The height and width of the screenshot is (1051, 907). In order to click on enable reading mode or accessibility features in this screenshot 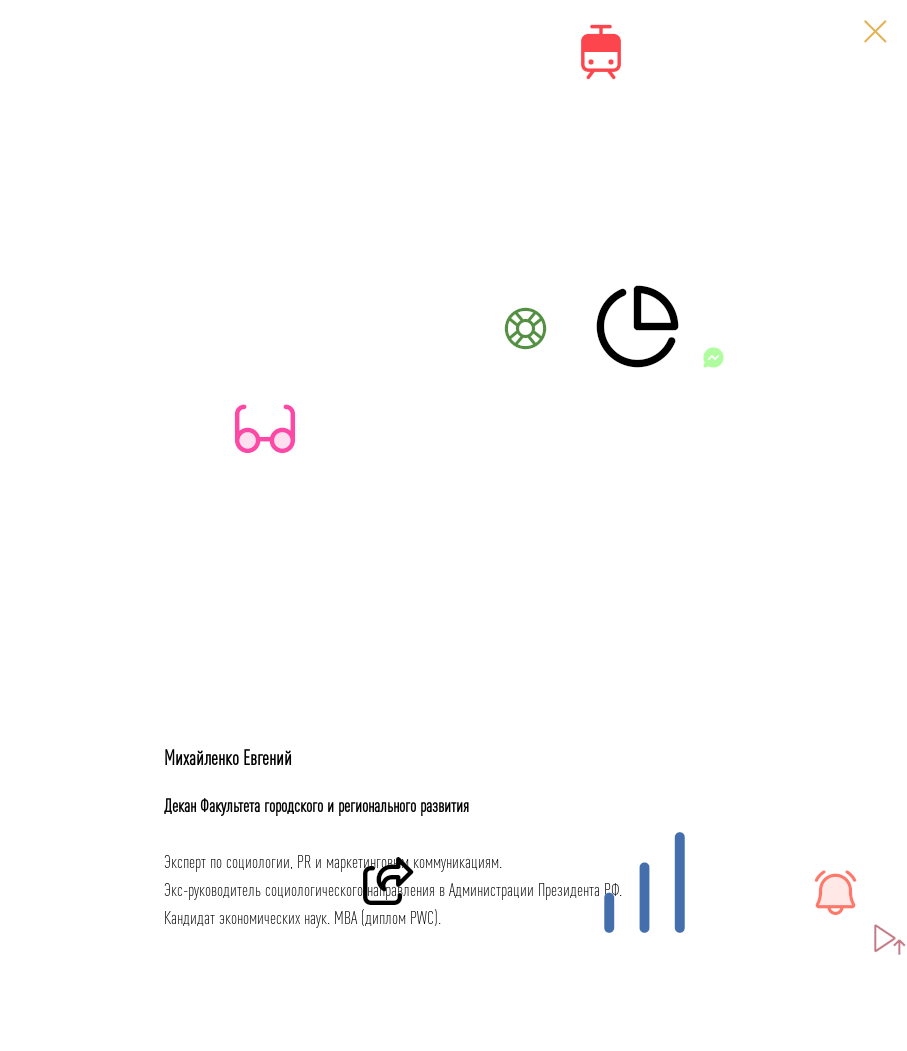, I will do `click(265, 430)`.